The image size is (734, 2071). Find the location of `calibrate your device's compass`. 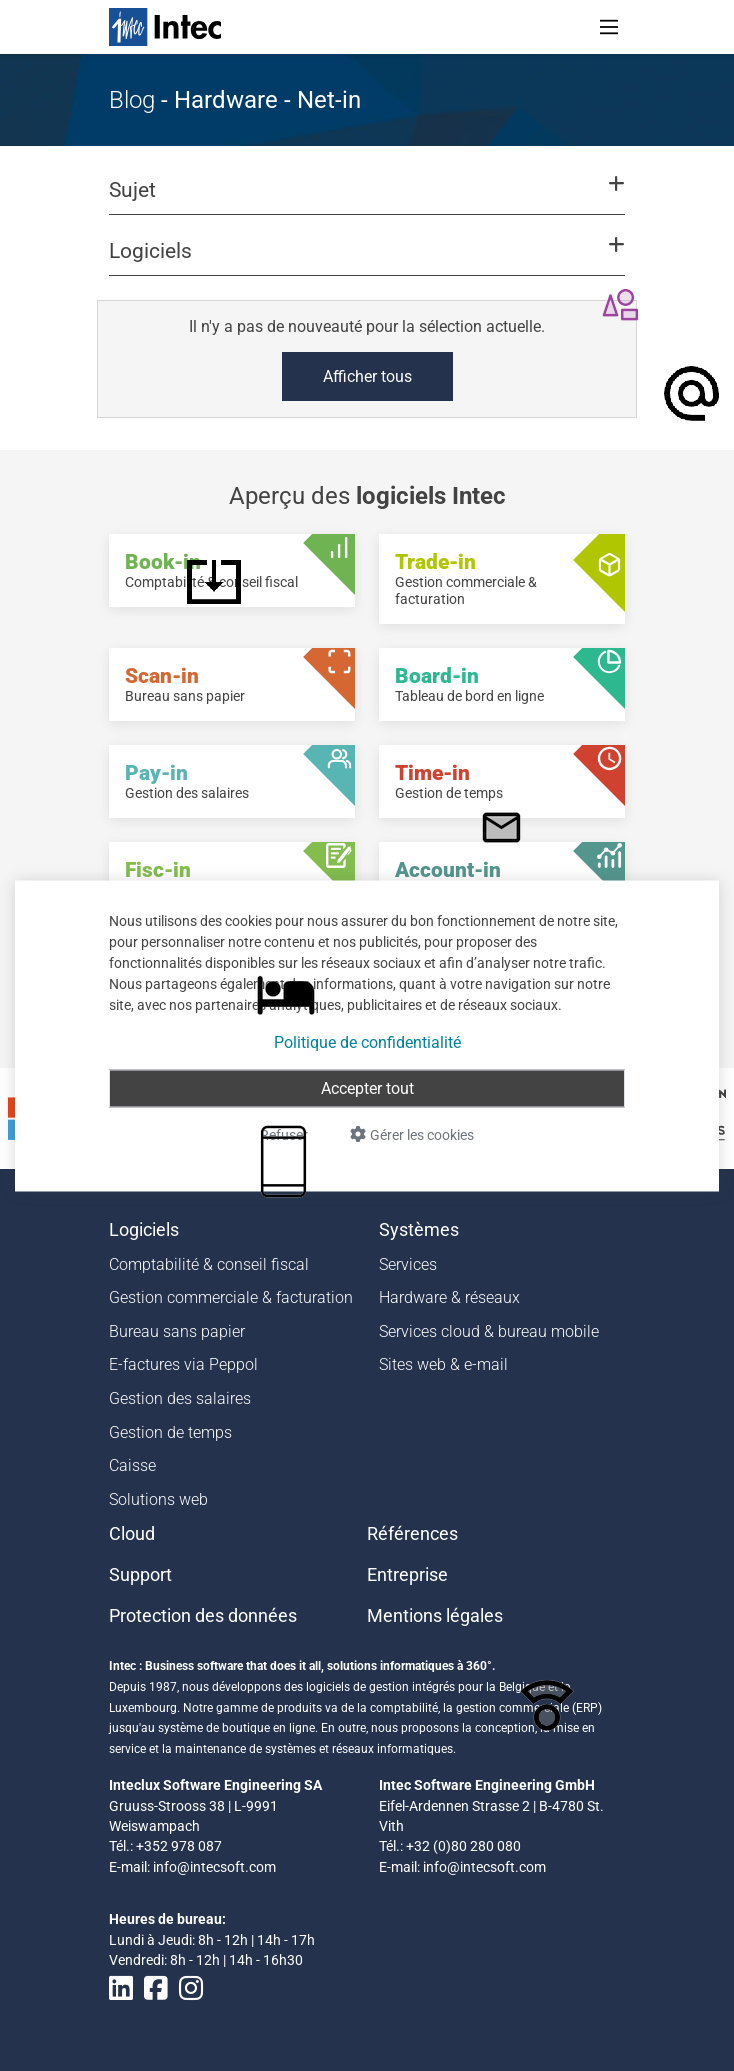

calibrate your device's compass is located at coordinates (547, 1704).